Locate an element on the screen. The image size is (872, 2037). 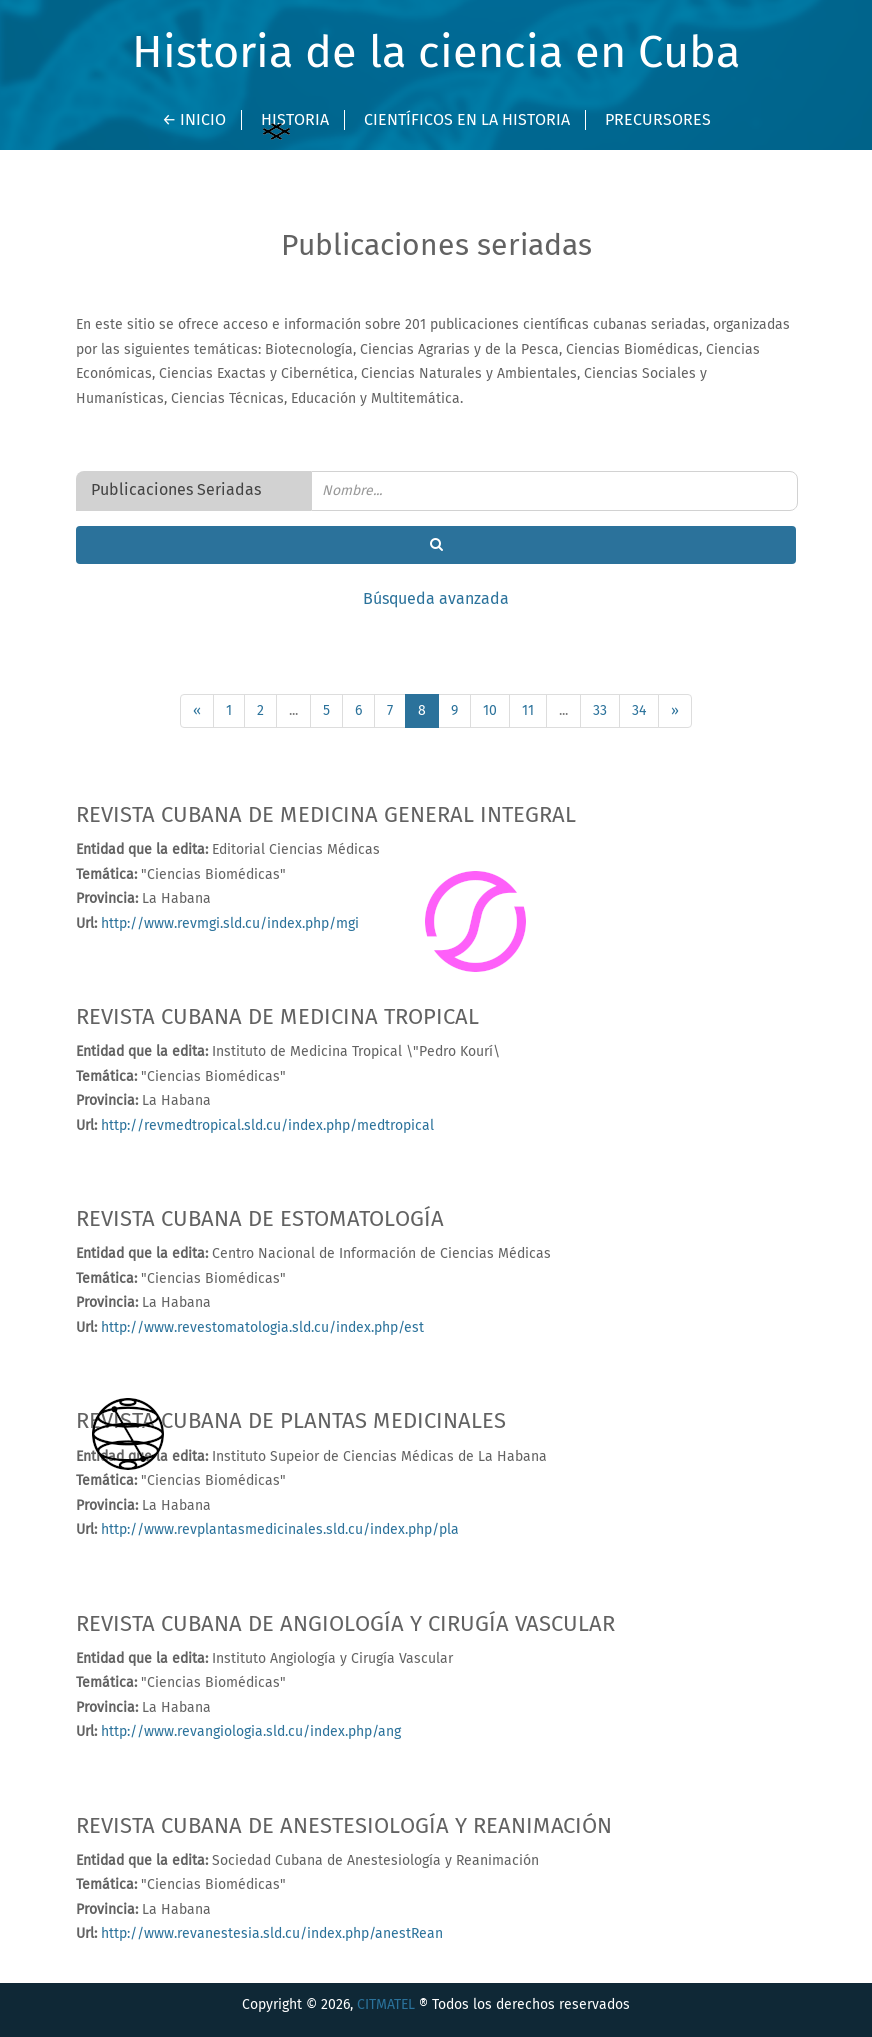
open the OneStream app is located at coordinates (475, 921).